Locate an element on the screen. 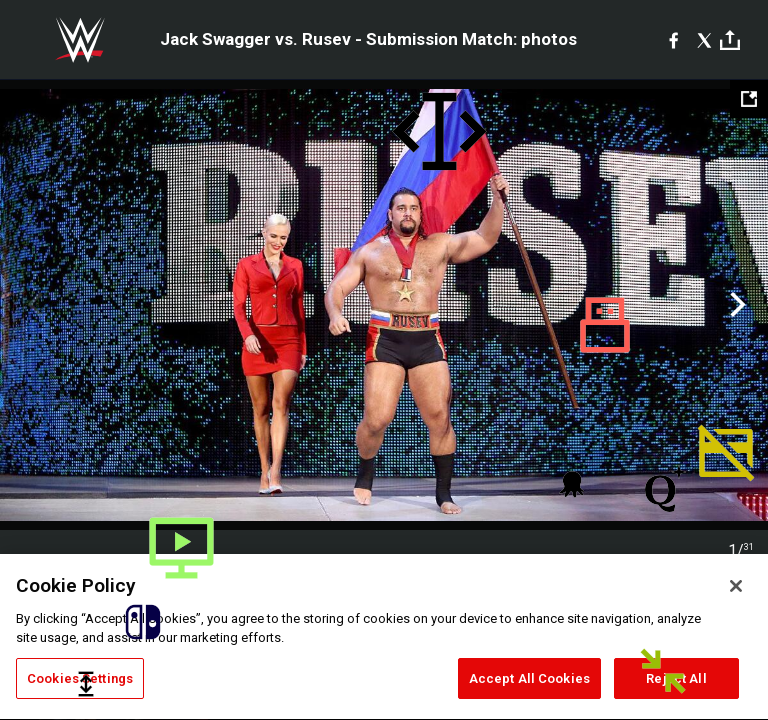 The height and width of the screenshot is (720, 768). start a slideshow presentation is located at coordinates (181, 546).